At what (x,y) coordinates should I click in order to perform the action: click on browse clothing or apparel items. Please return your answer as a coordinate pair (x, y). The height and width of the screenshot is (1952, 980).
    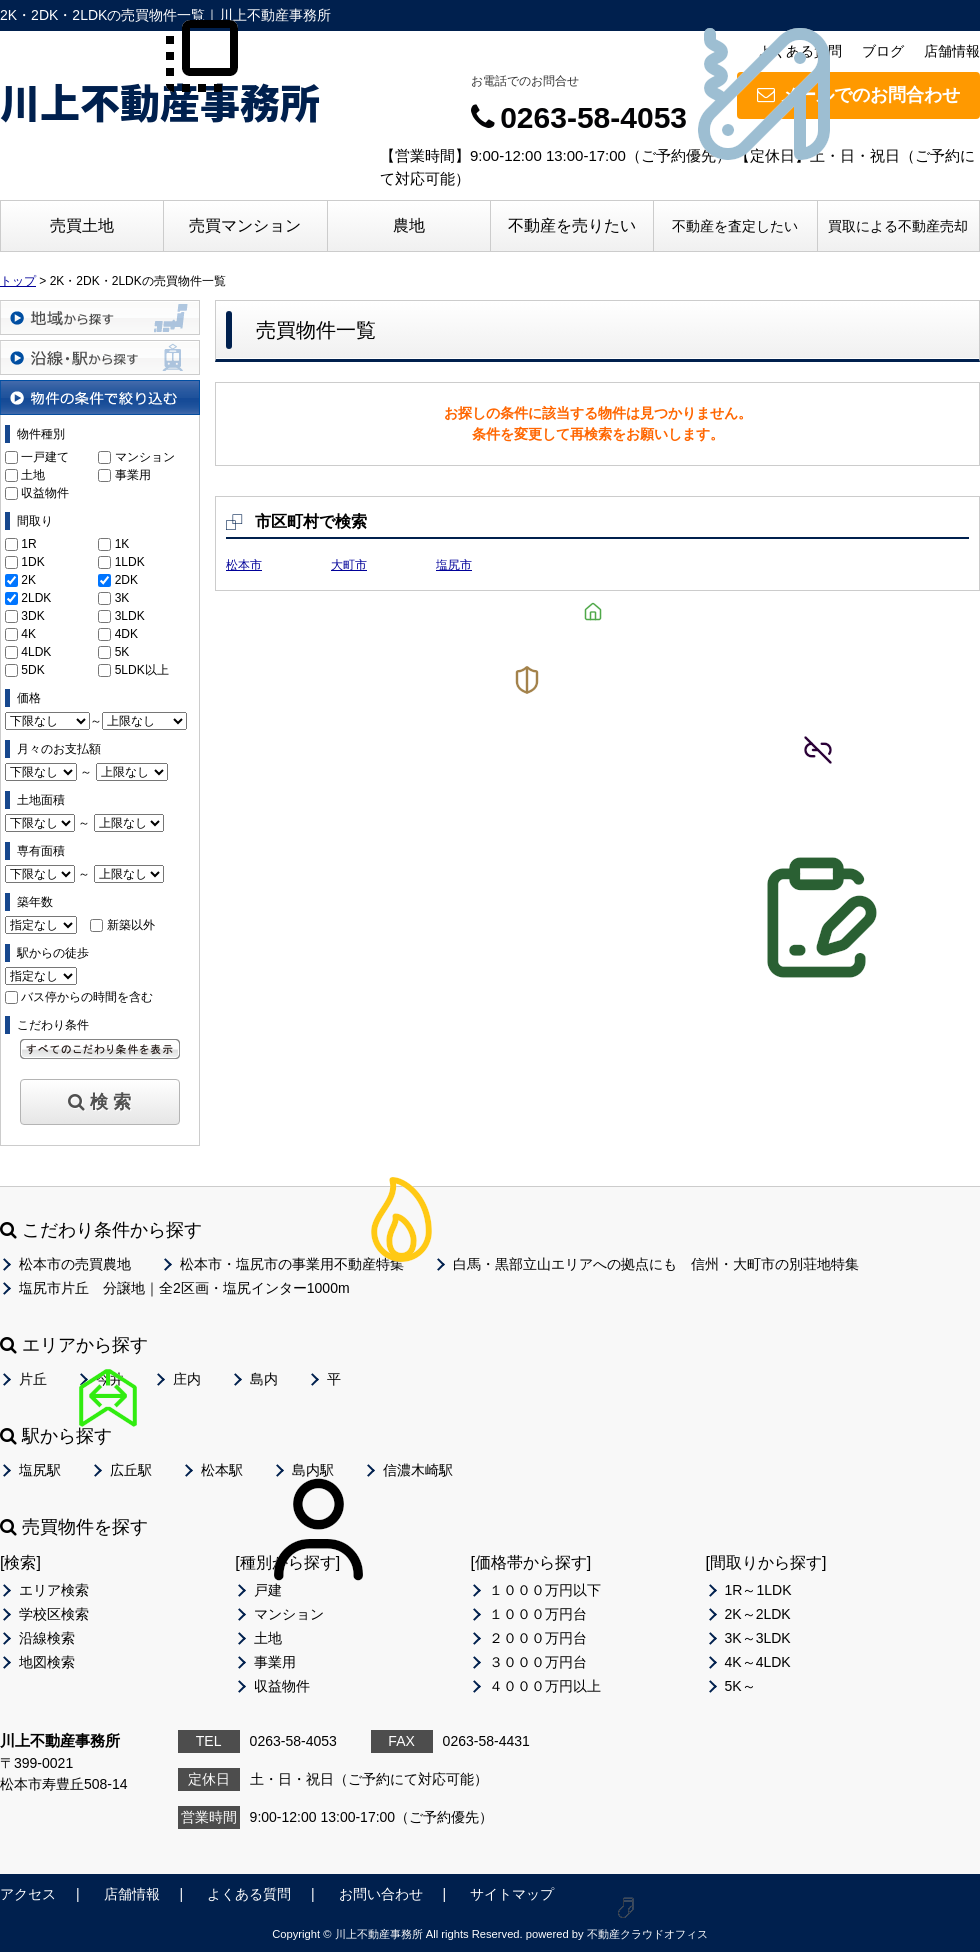
    Looking at the image, I should click on (626, 1907).